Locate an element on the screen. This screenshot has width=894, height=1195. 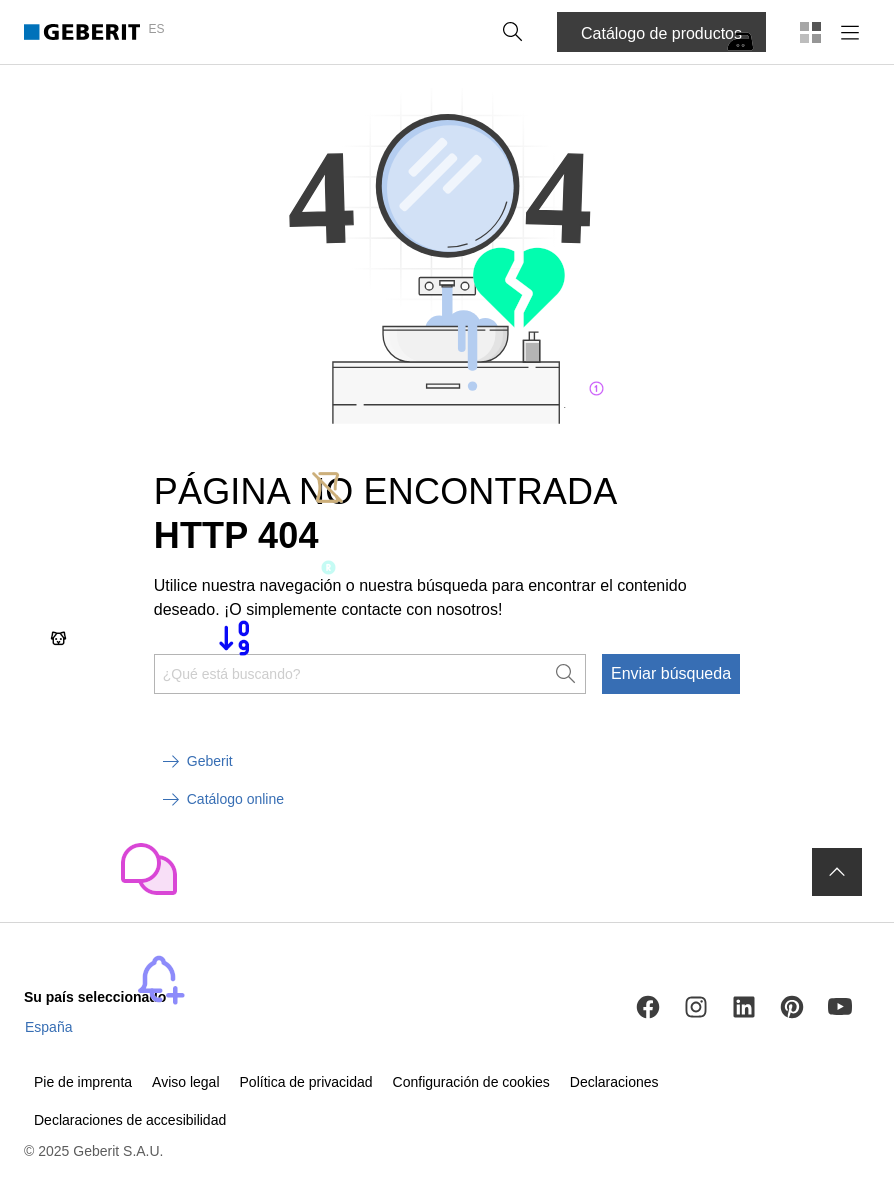
indicates a broken or failed favorite is located at coordinates (519, 289).